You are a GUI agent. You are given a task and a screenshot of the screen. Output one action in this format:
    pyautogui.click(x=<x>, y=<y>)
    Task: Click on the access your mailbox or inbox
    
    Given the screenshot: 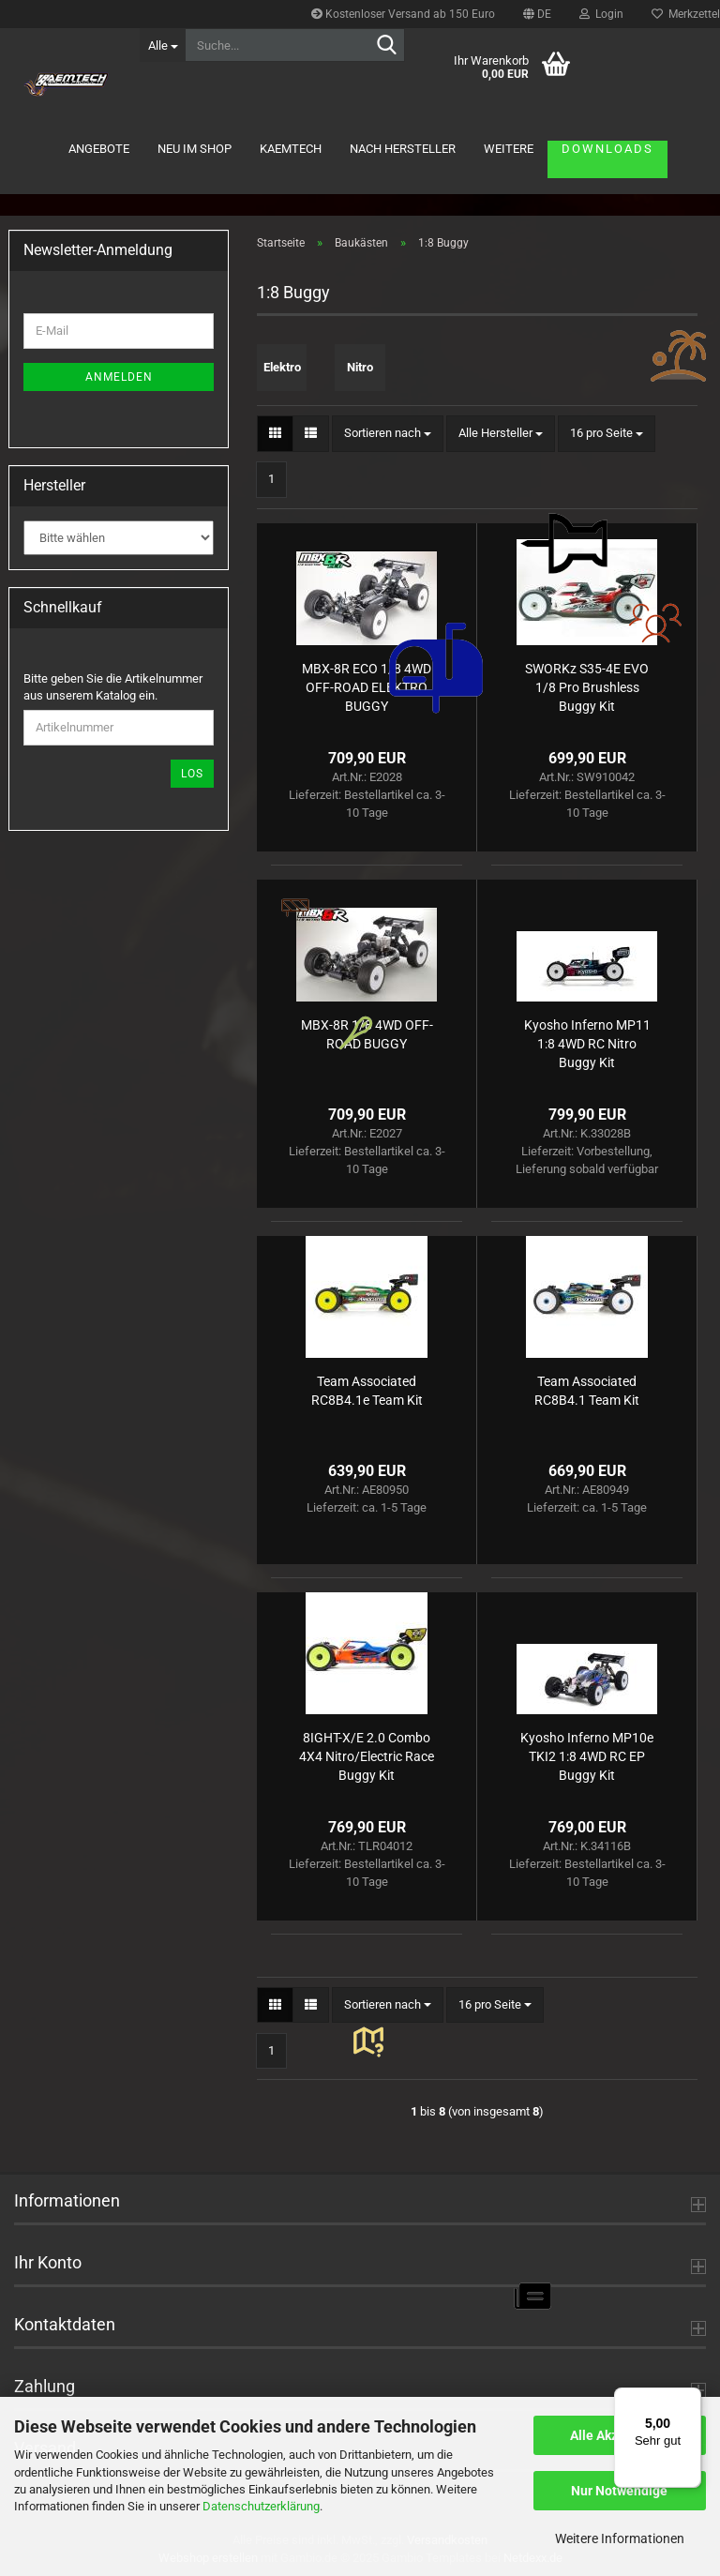 What is the action you would take?
    pyautogui.click(x=436, y=670)
    